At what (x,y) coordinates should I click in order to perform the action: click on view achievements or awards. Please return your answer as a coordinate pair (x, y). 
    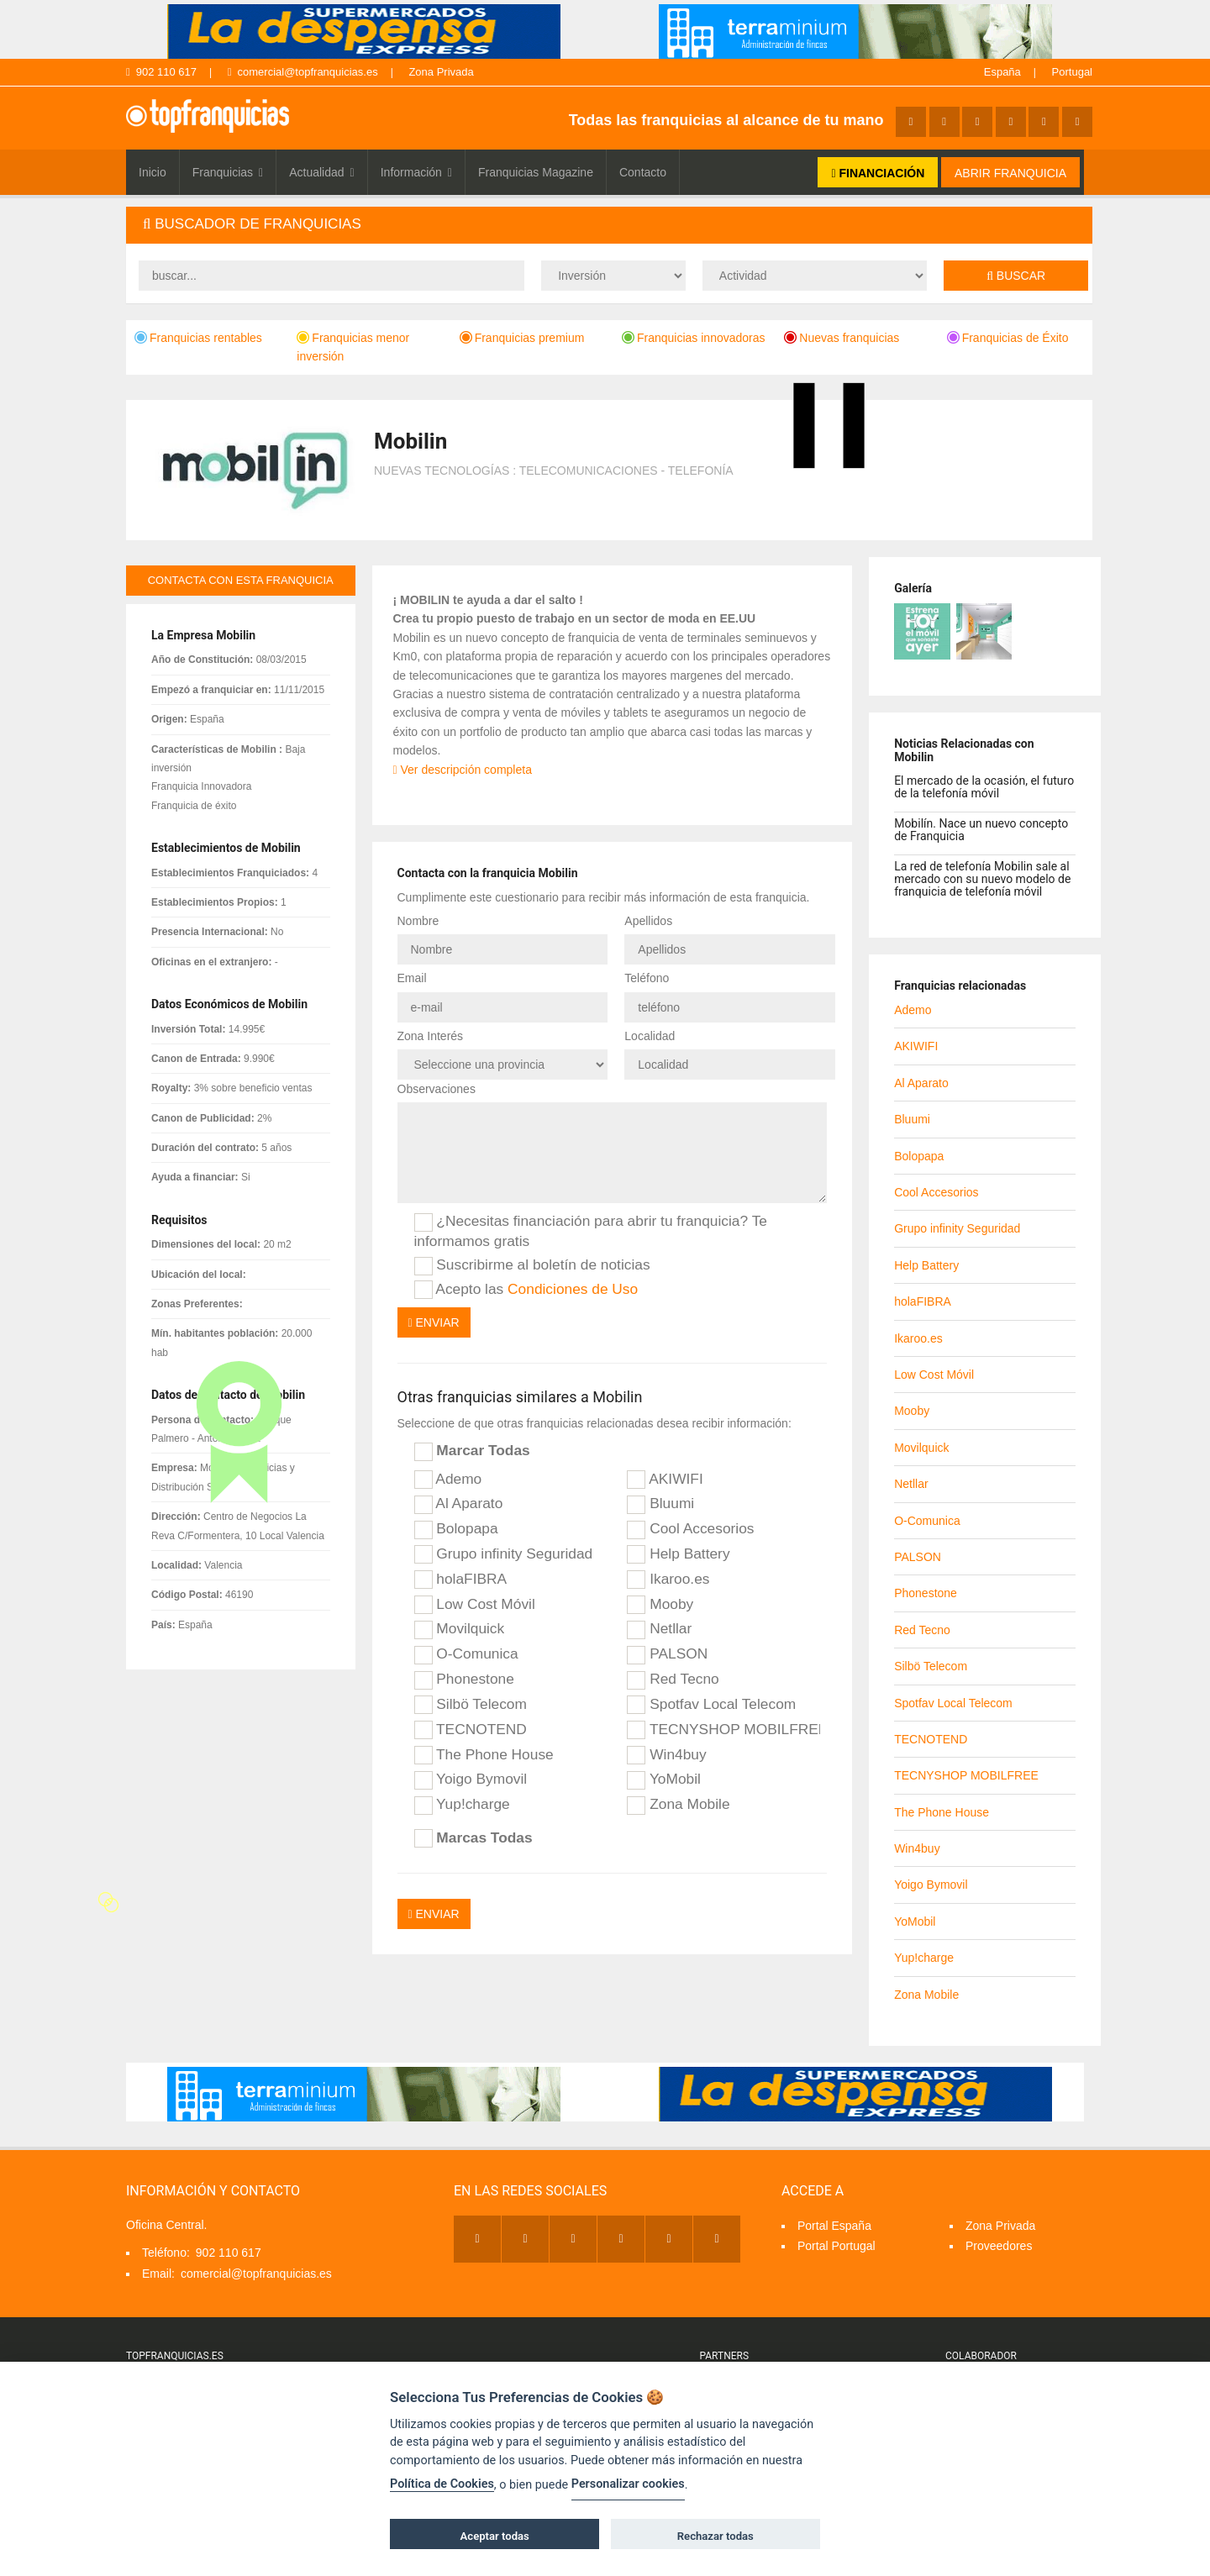
    Looking at the image, I should click on (239, 1432).